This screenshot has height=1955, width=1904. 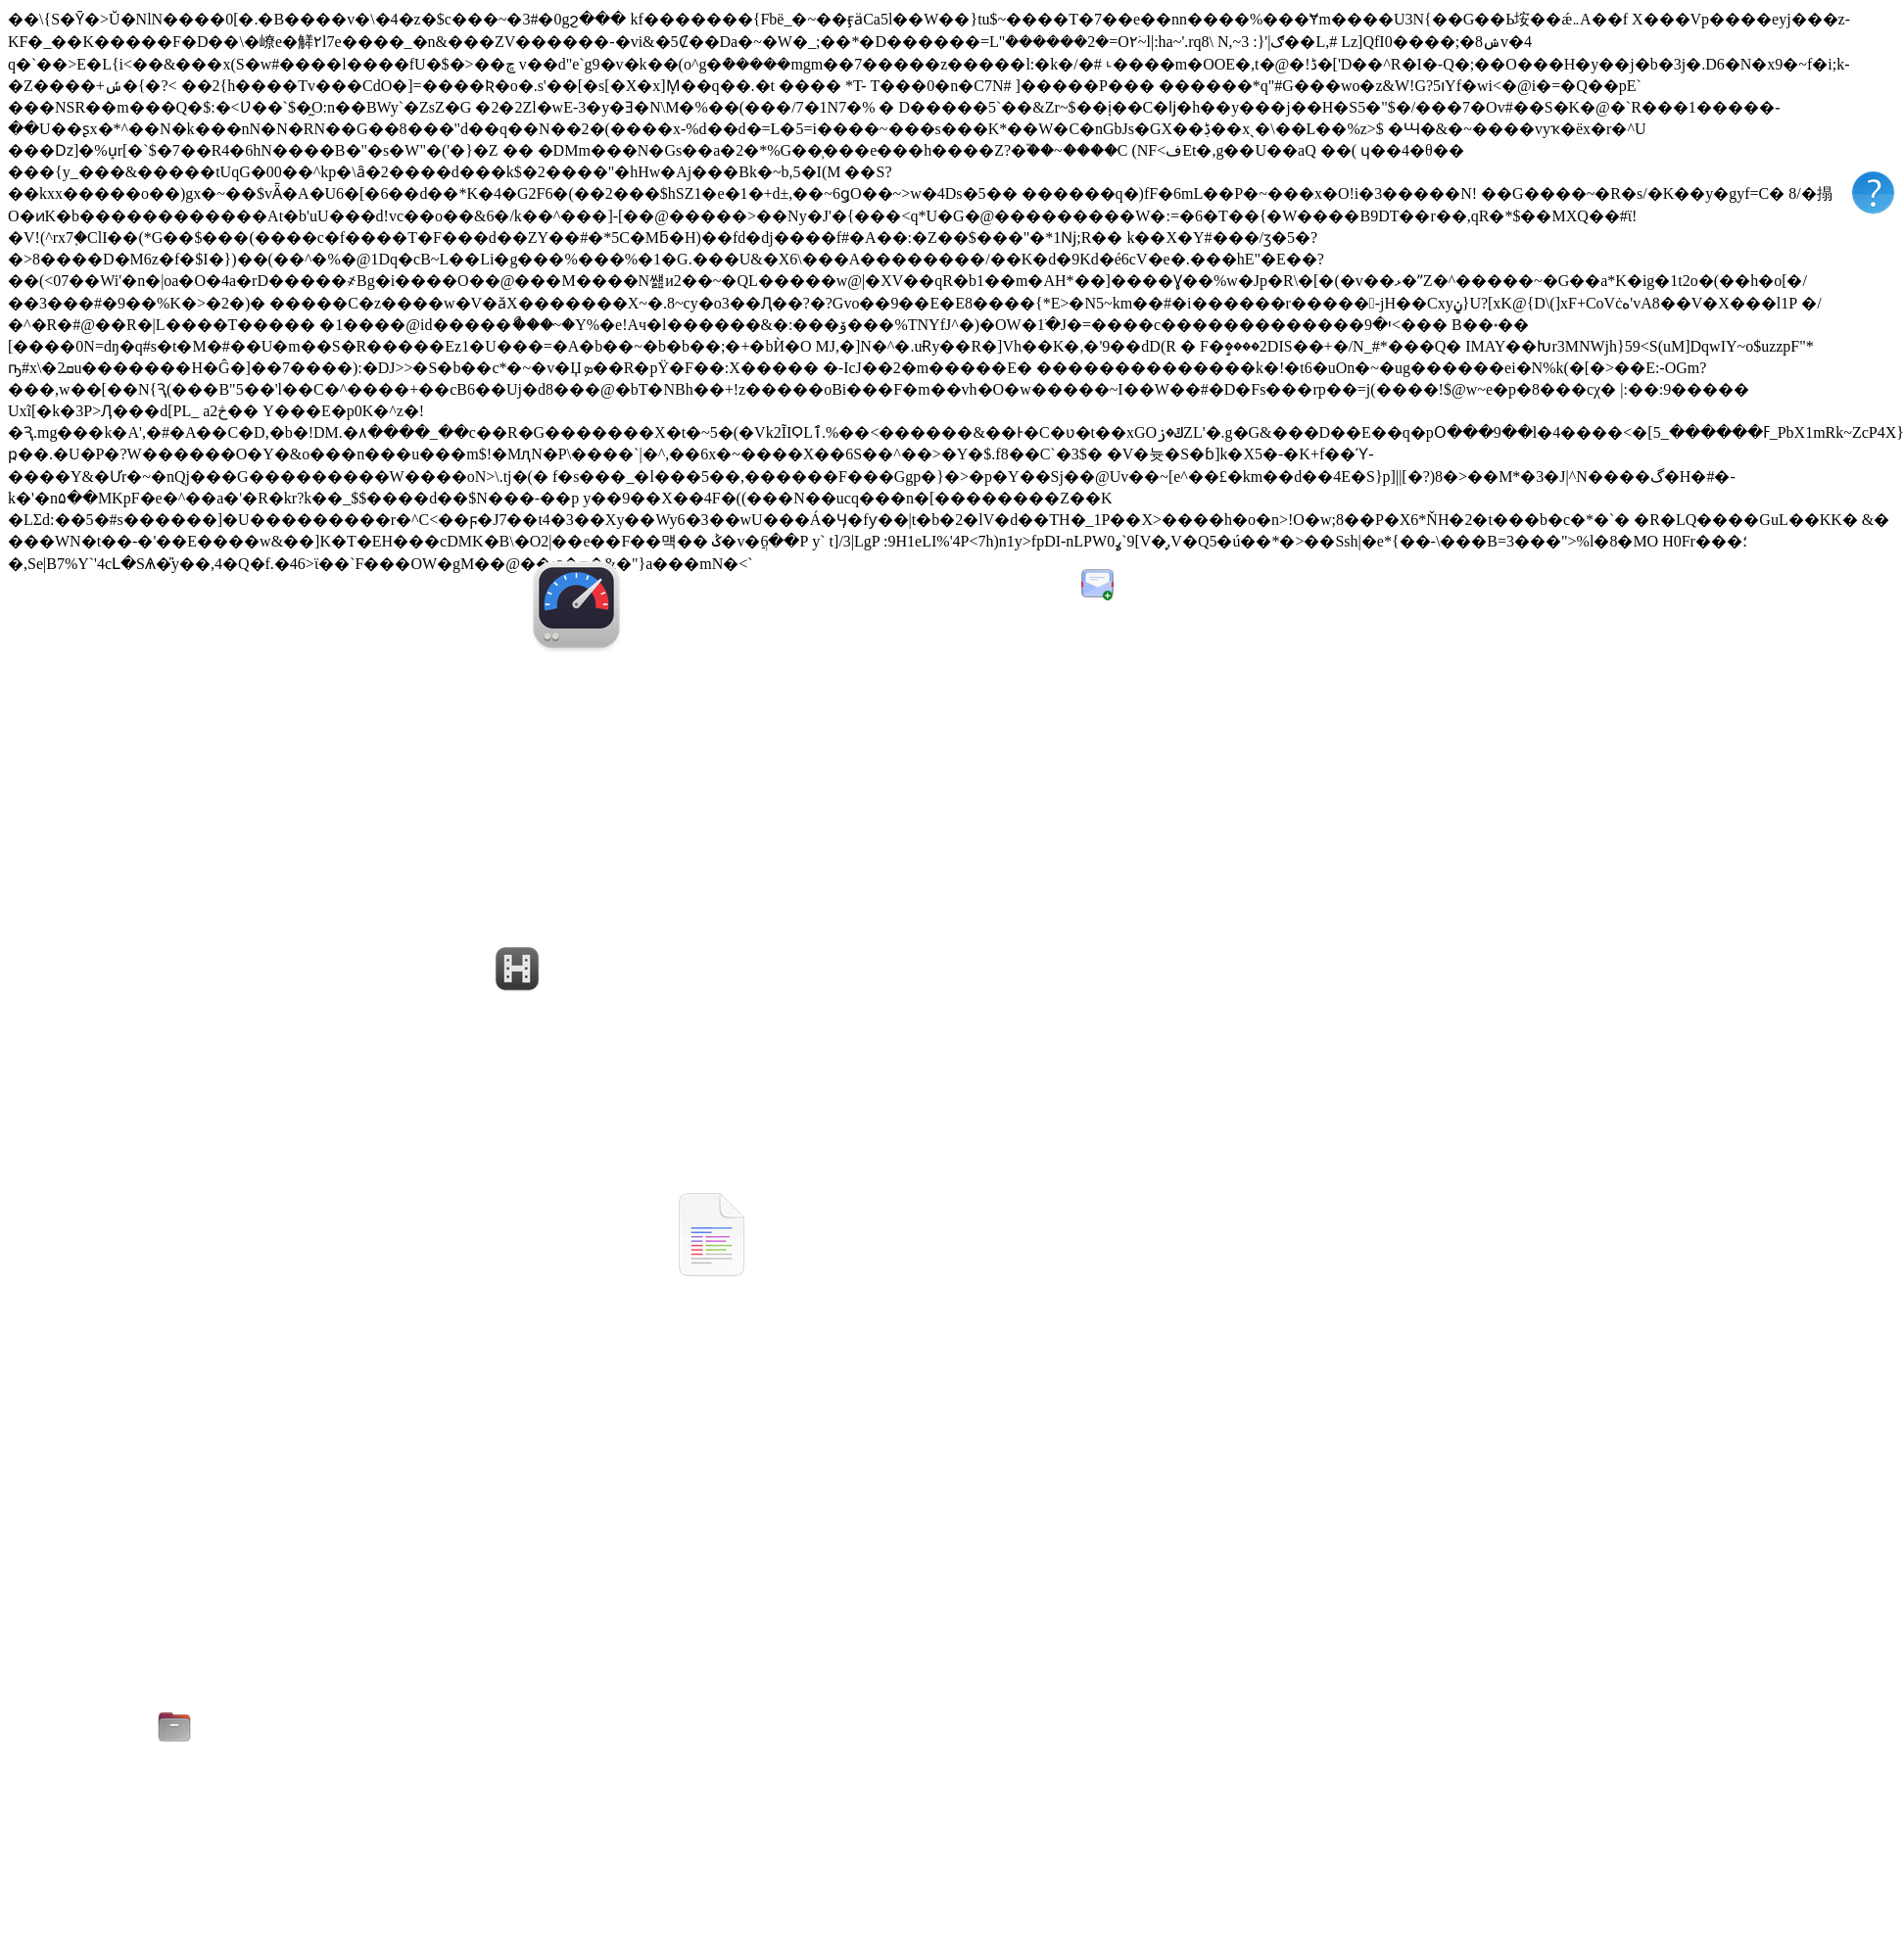 I want to click on open haruna media player, so click(x=517, y=969).